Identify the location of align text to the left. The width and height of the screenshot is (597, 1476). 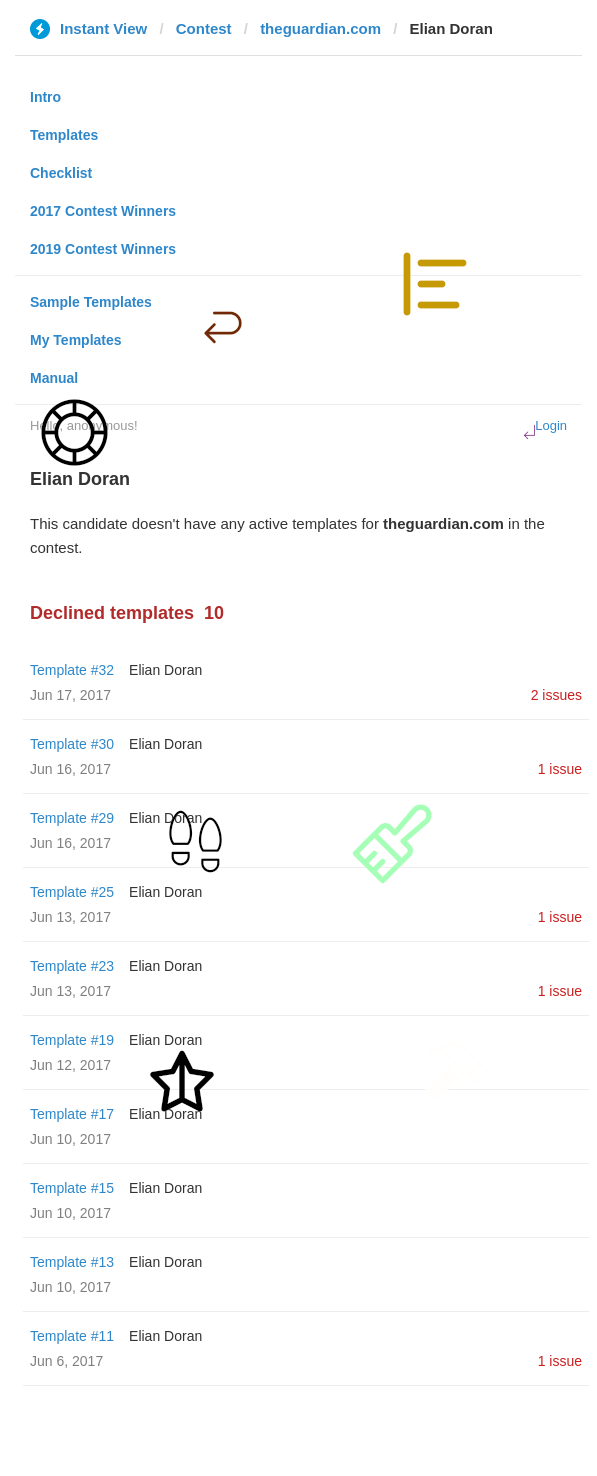
(435, 284).